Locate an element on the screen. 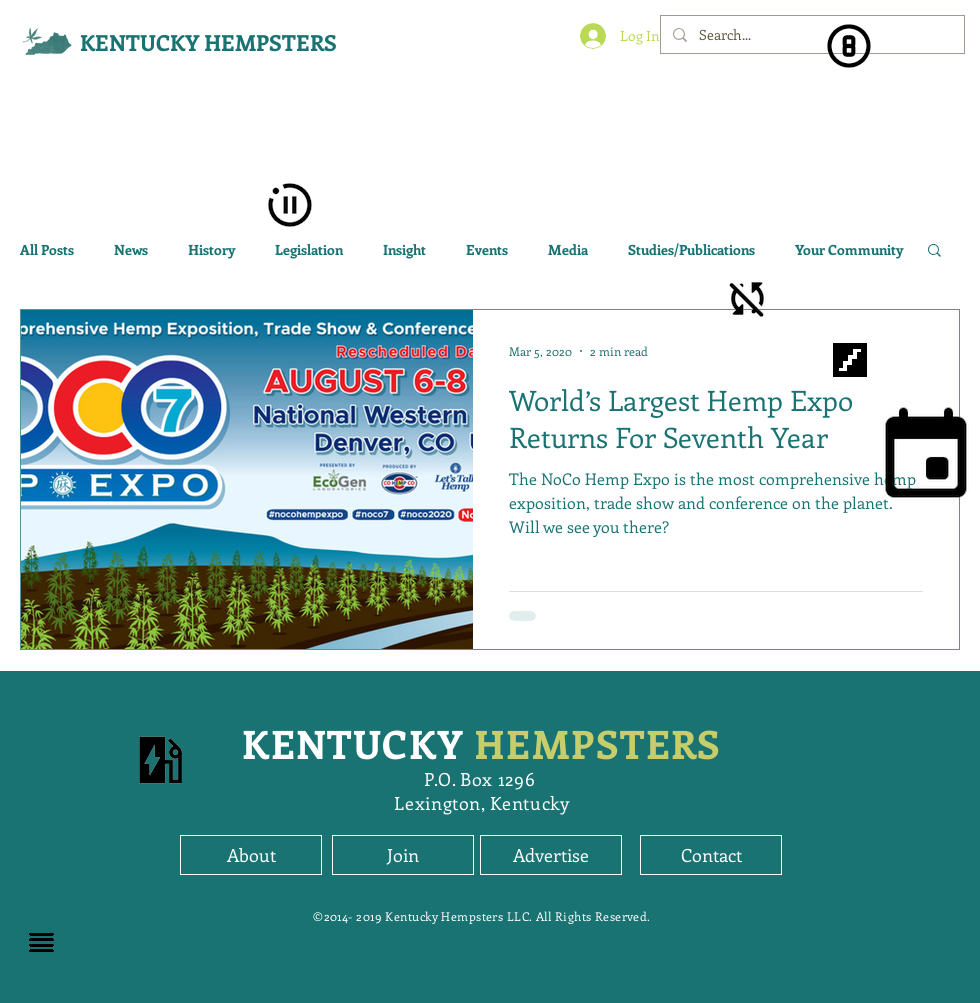 The image size is (980, 1003). open navigation menu is located at coordinates (41, 942).